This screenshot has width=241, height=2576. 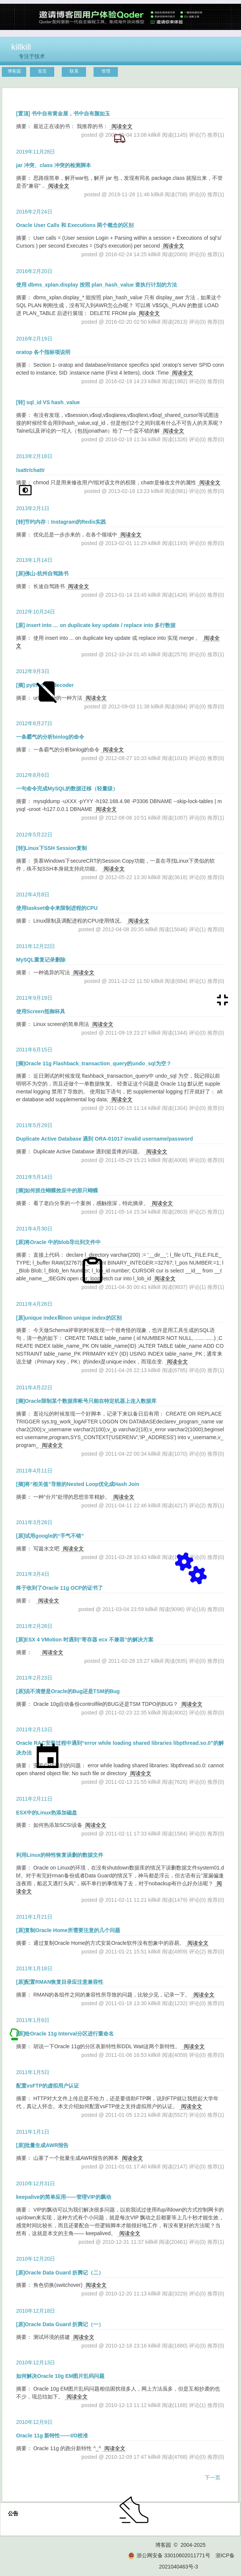 I want to click on no SIM card detected, so click(x=47, y=691).